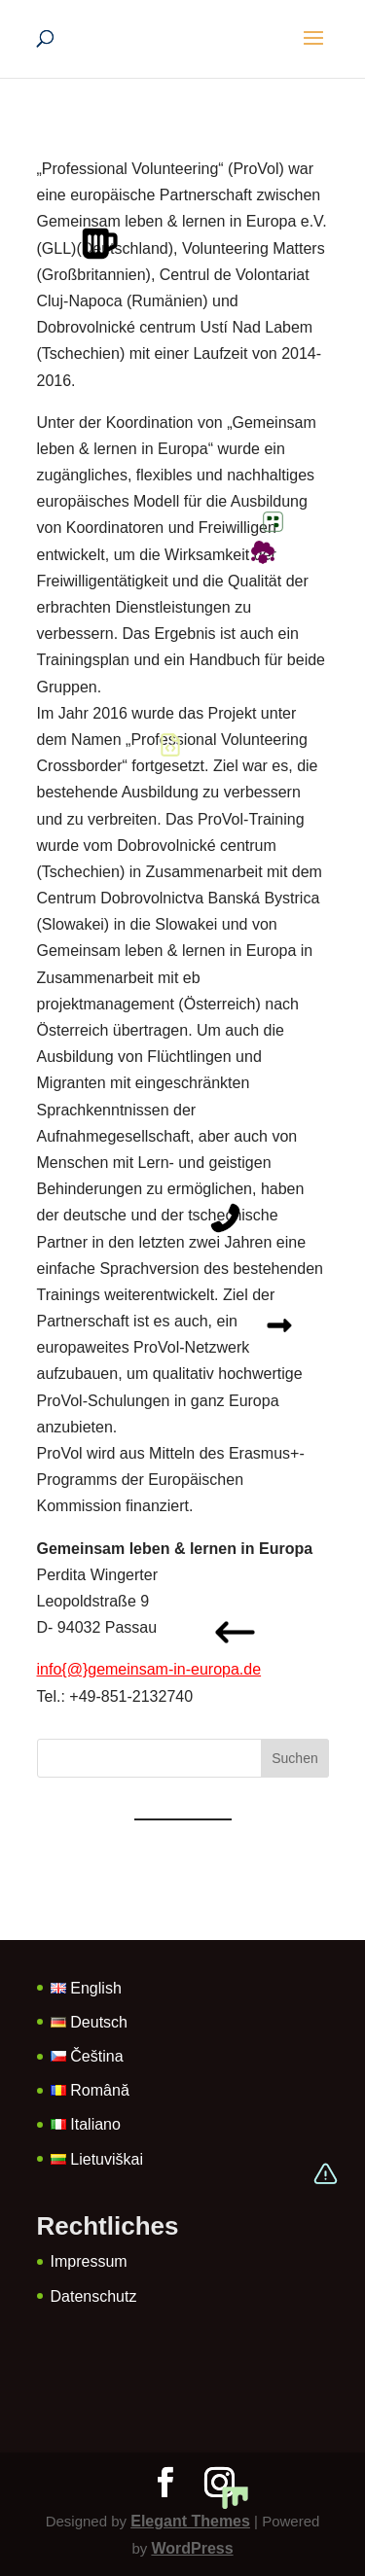  What do you see at coordinates (263, 552) in the screenshot?
I see `indicates hail or severe weather conditions` at bounding box center [263, 552].